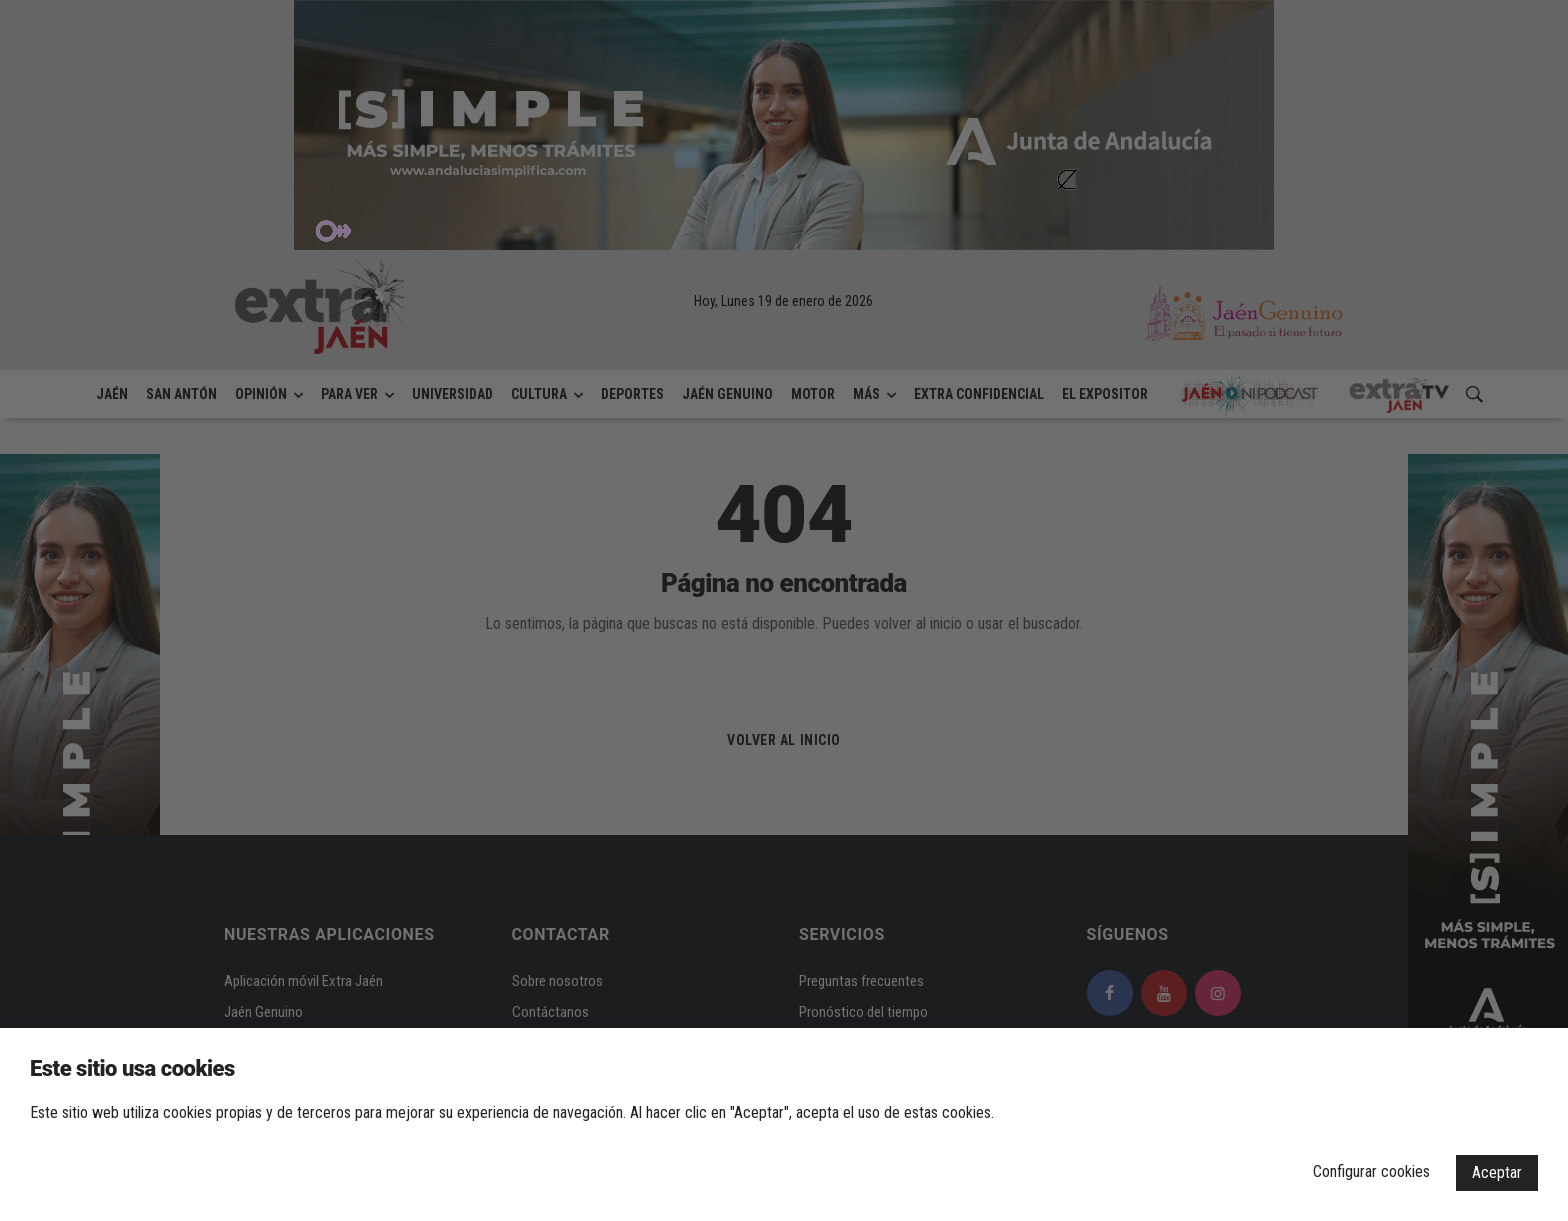  I want to click on indicates horizontal male gender symbol or masculine orientation, so click(333, 231).